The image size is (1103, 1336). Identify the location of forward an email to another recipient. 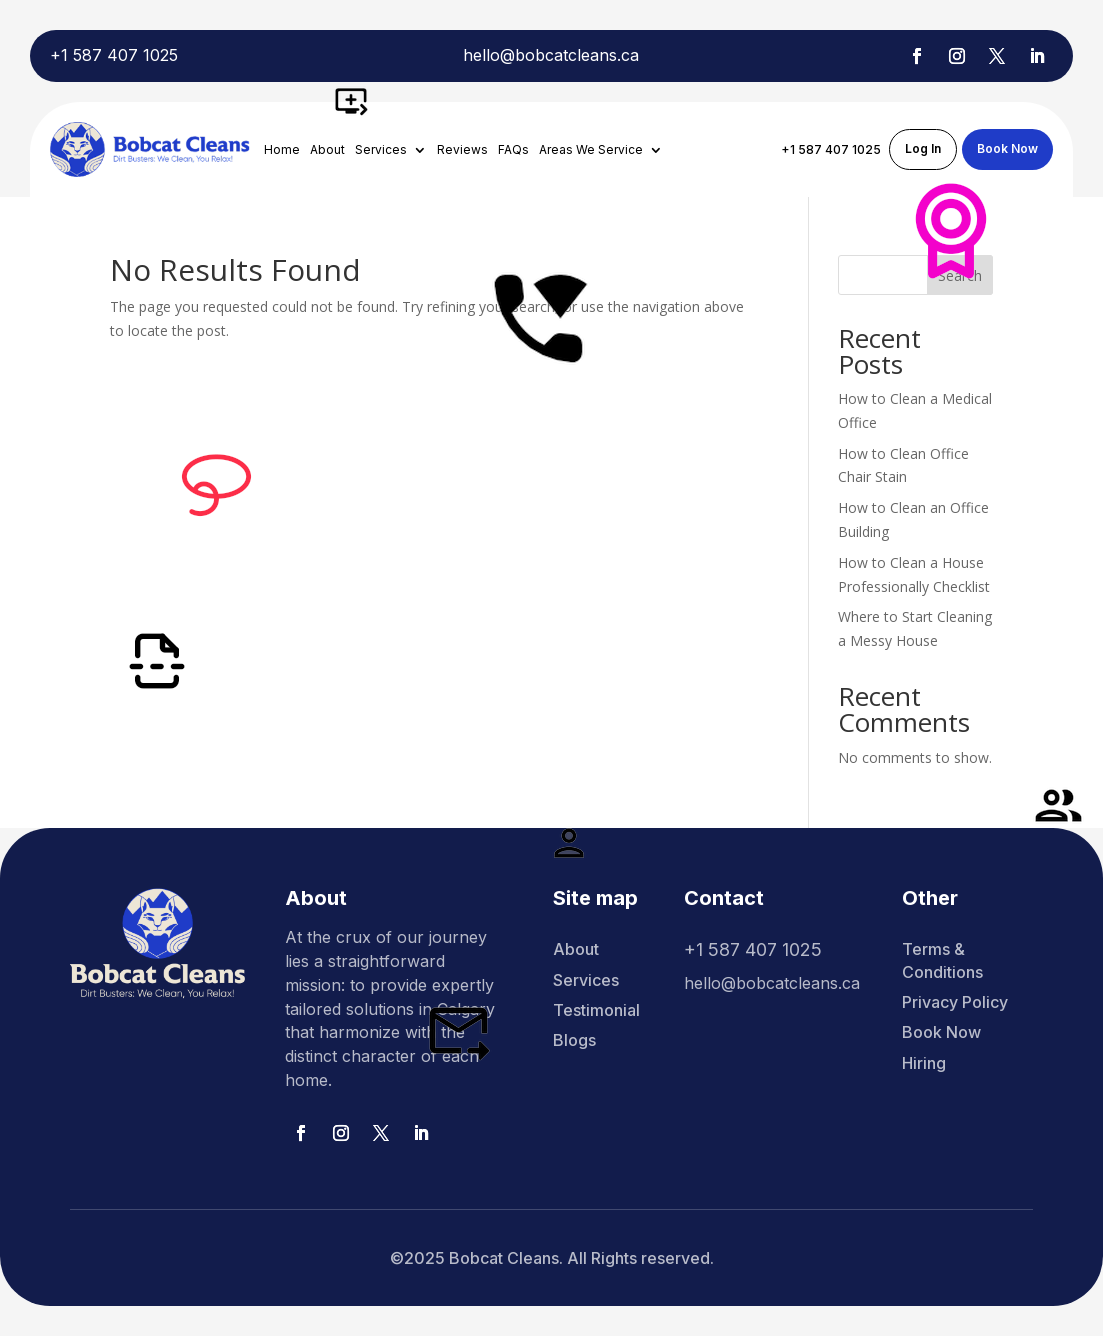
(458, 1030).